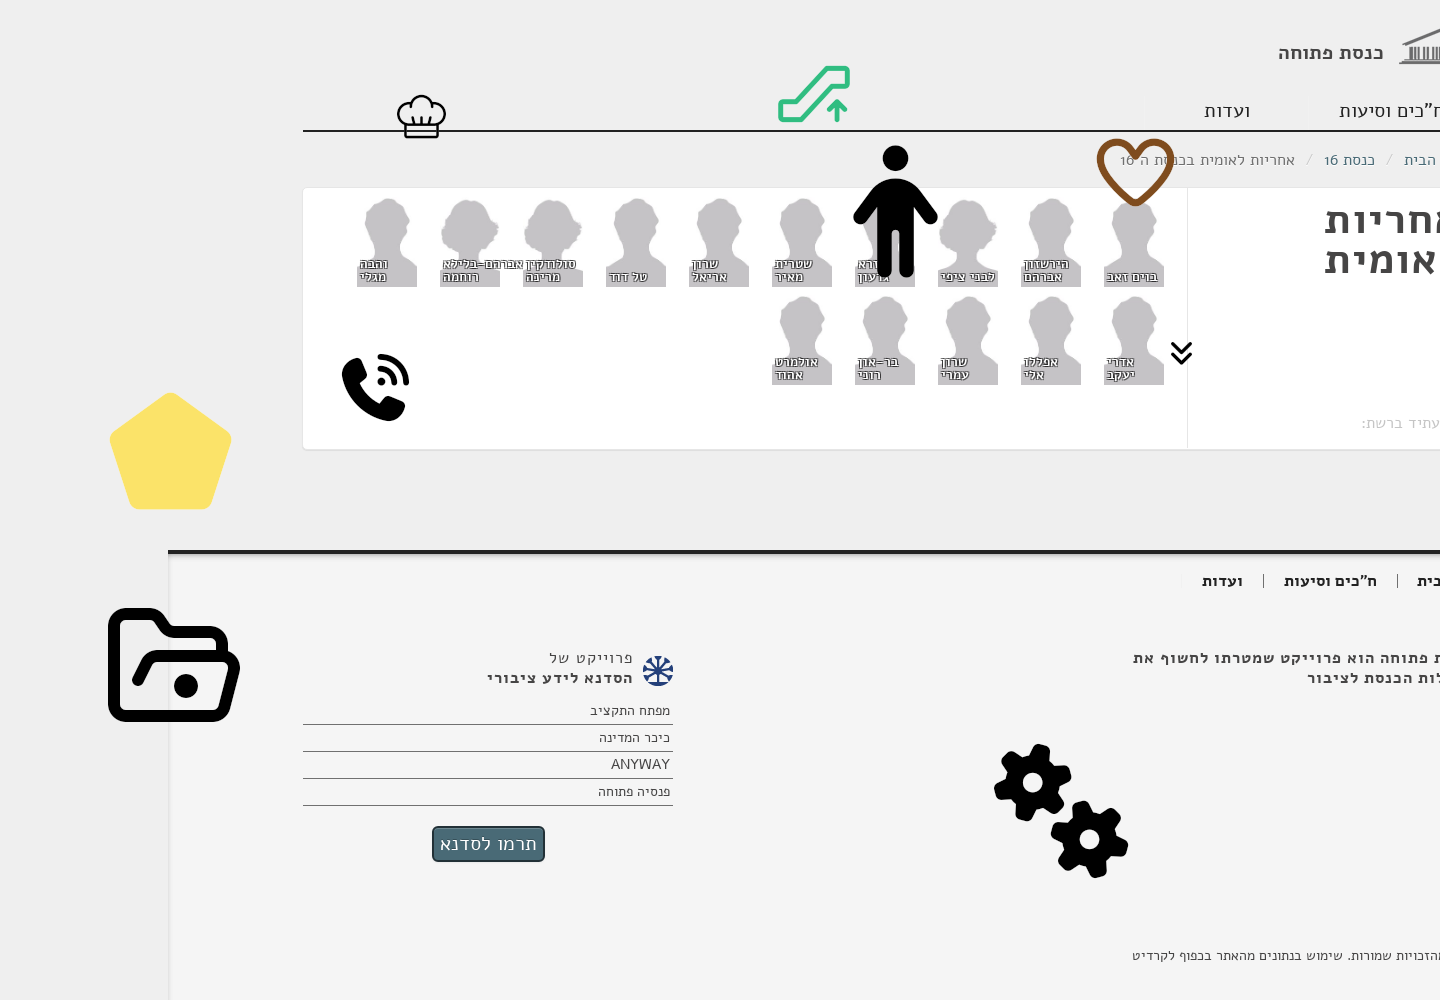 The image size is (1440, 1000). I want to click on indicates a pentagon-shaped category or tag, so click(170, 452).